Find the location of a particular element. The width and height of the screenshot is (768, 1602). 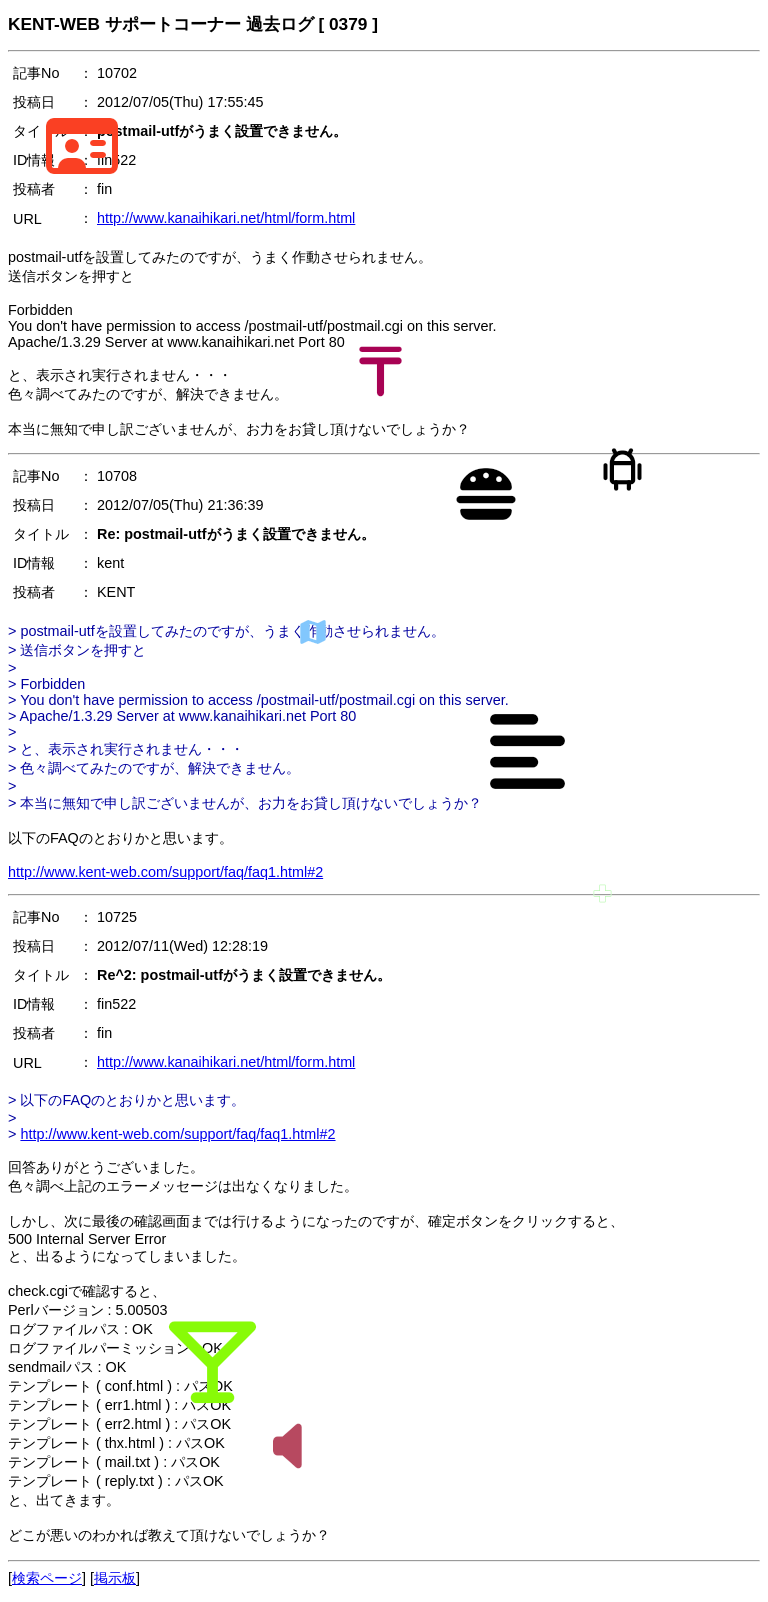

android device or app indicator is located at coordinates (622, 469).